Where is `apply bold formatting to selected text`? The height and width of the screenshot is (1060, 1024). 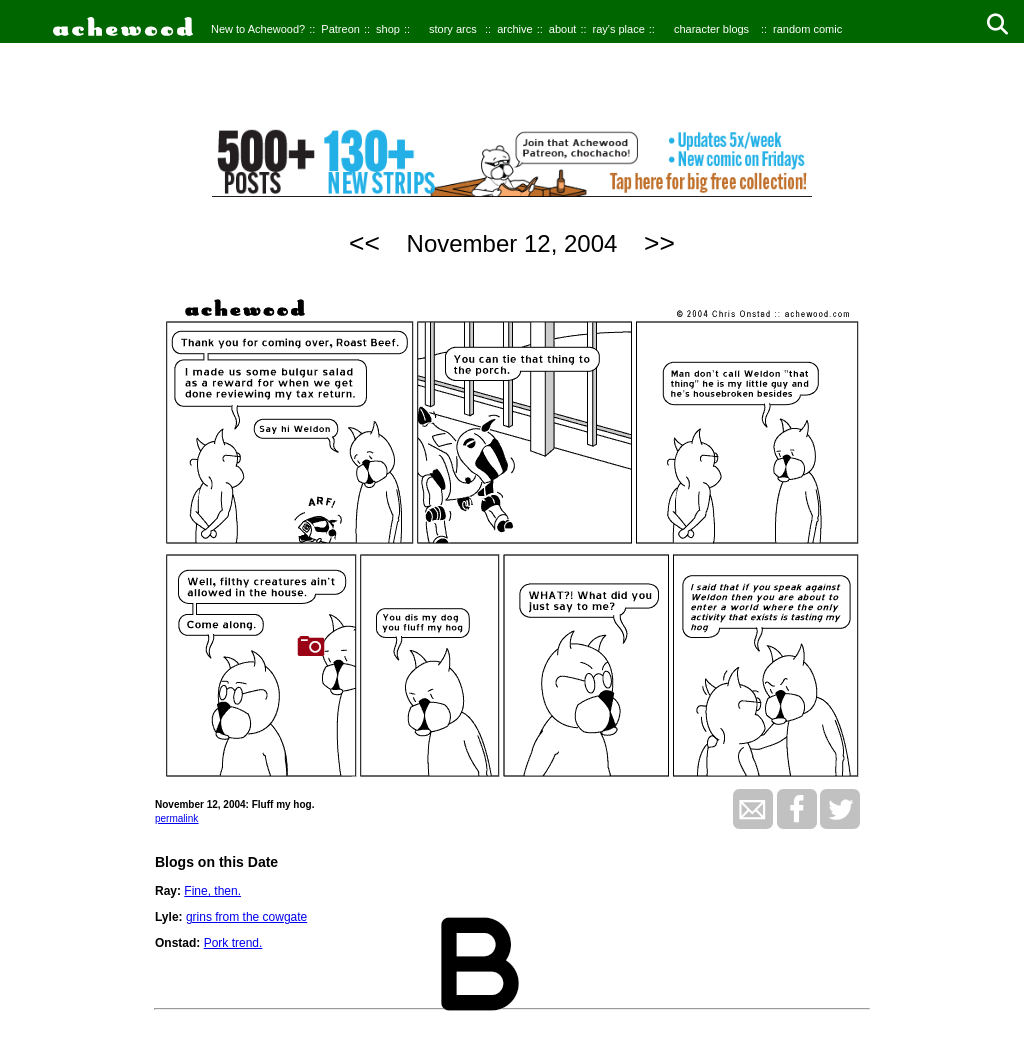
apply bold formatting to selected text is located at coordinates (480, 964).